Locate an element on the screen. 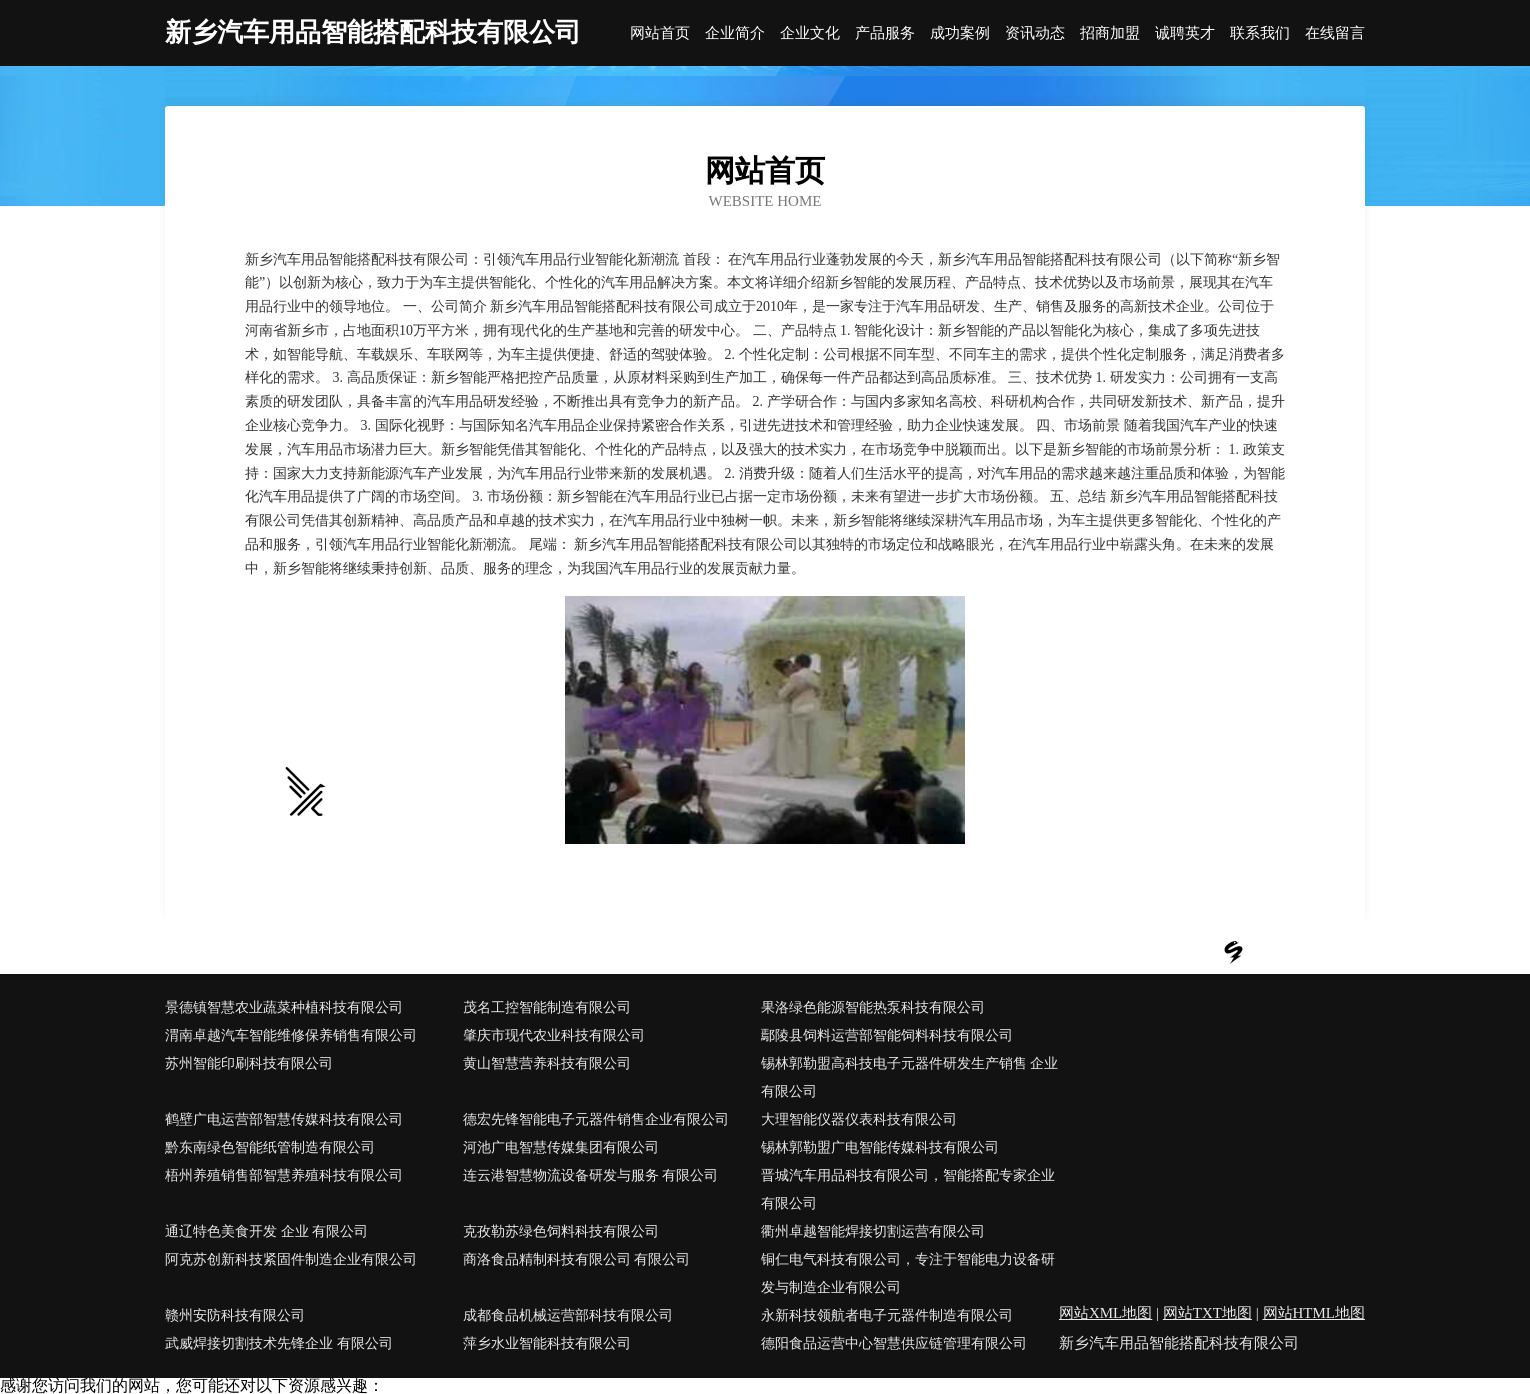 Image resolution: width=1530 pixels, height=1394 pixels. Falco open-source security tool logo is located at coordinates (305, 791).